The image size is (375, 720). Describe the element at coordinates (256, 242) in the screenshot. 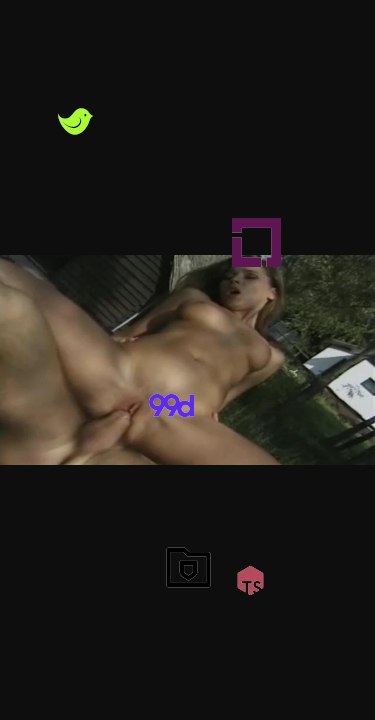

I see `linux foundation logo` at that location.